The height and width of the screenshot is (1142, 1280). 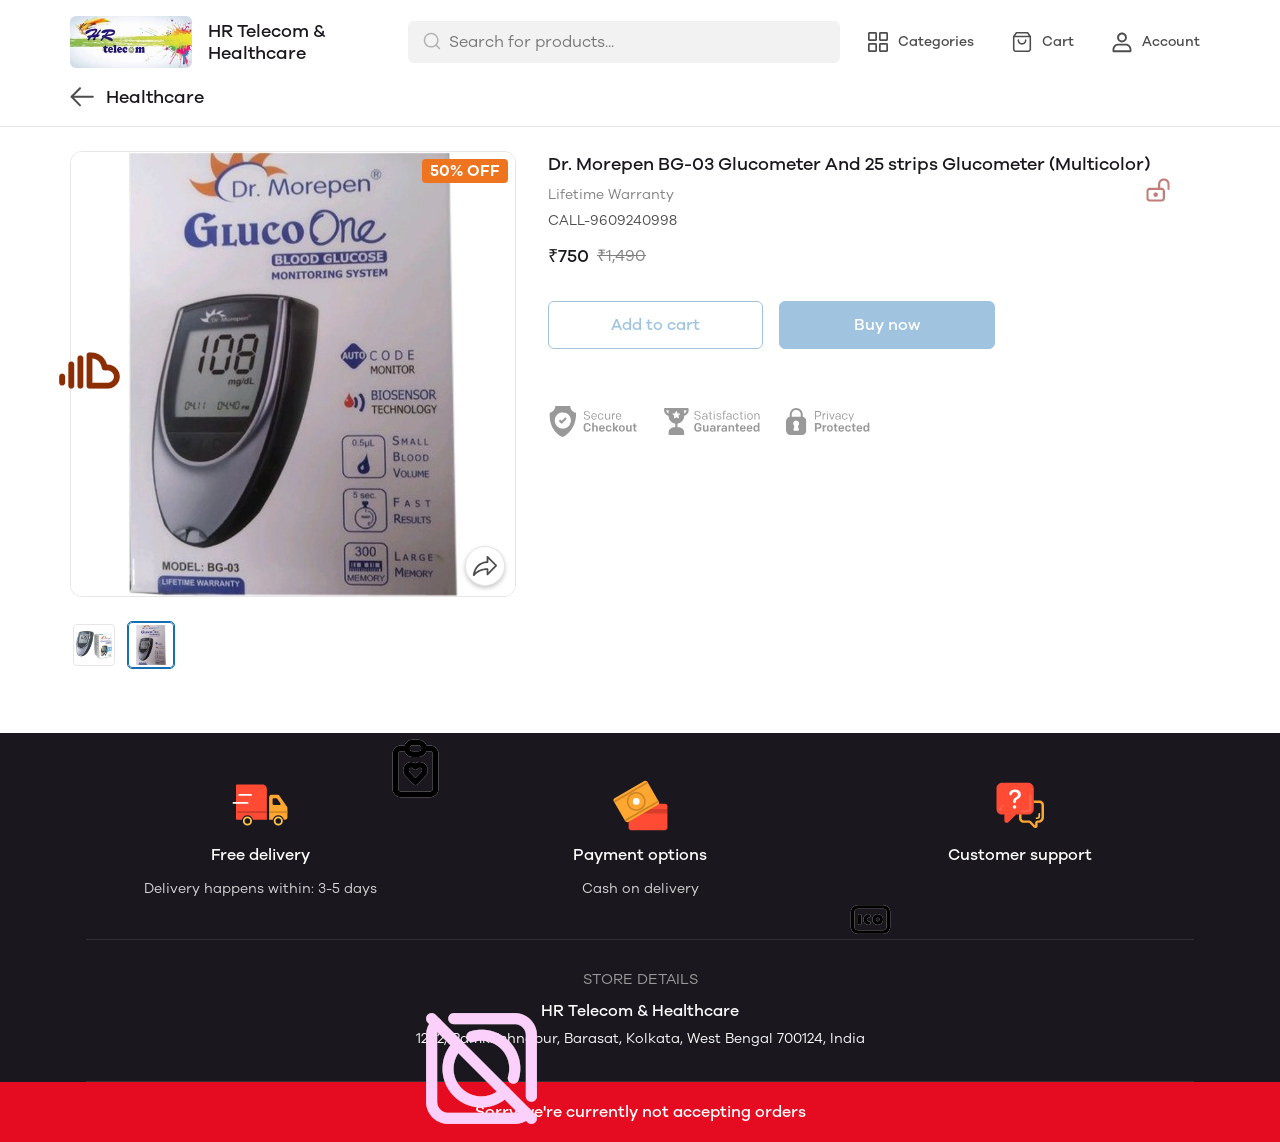 I want to click on unlocked or unsecured state, so click(x=1158, y=190).